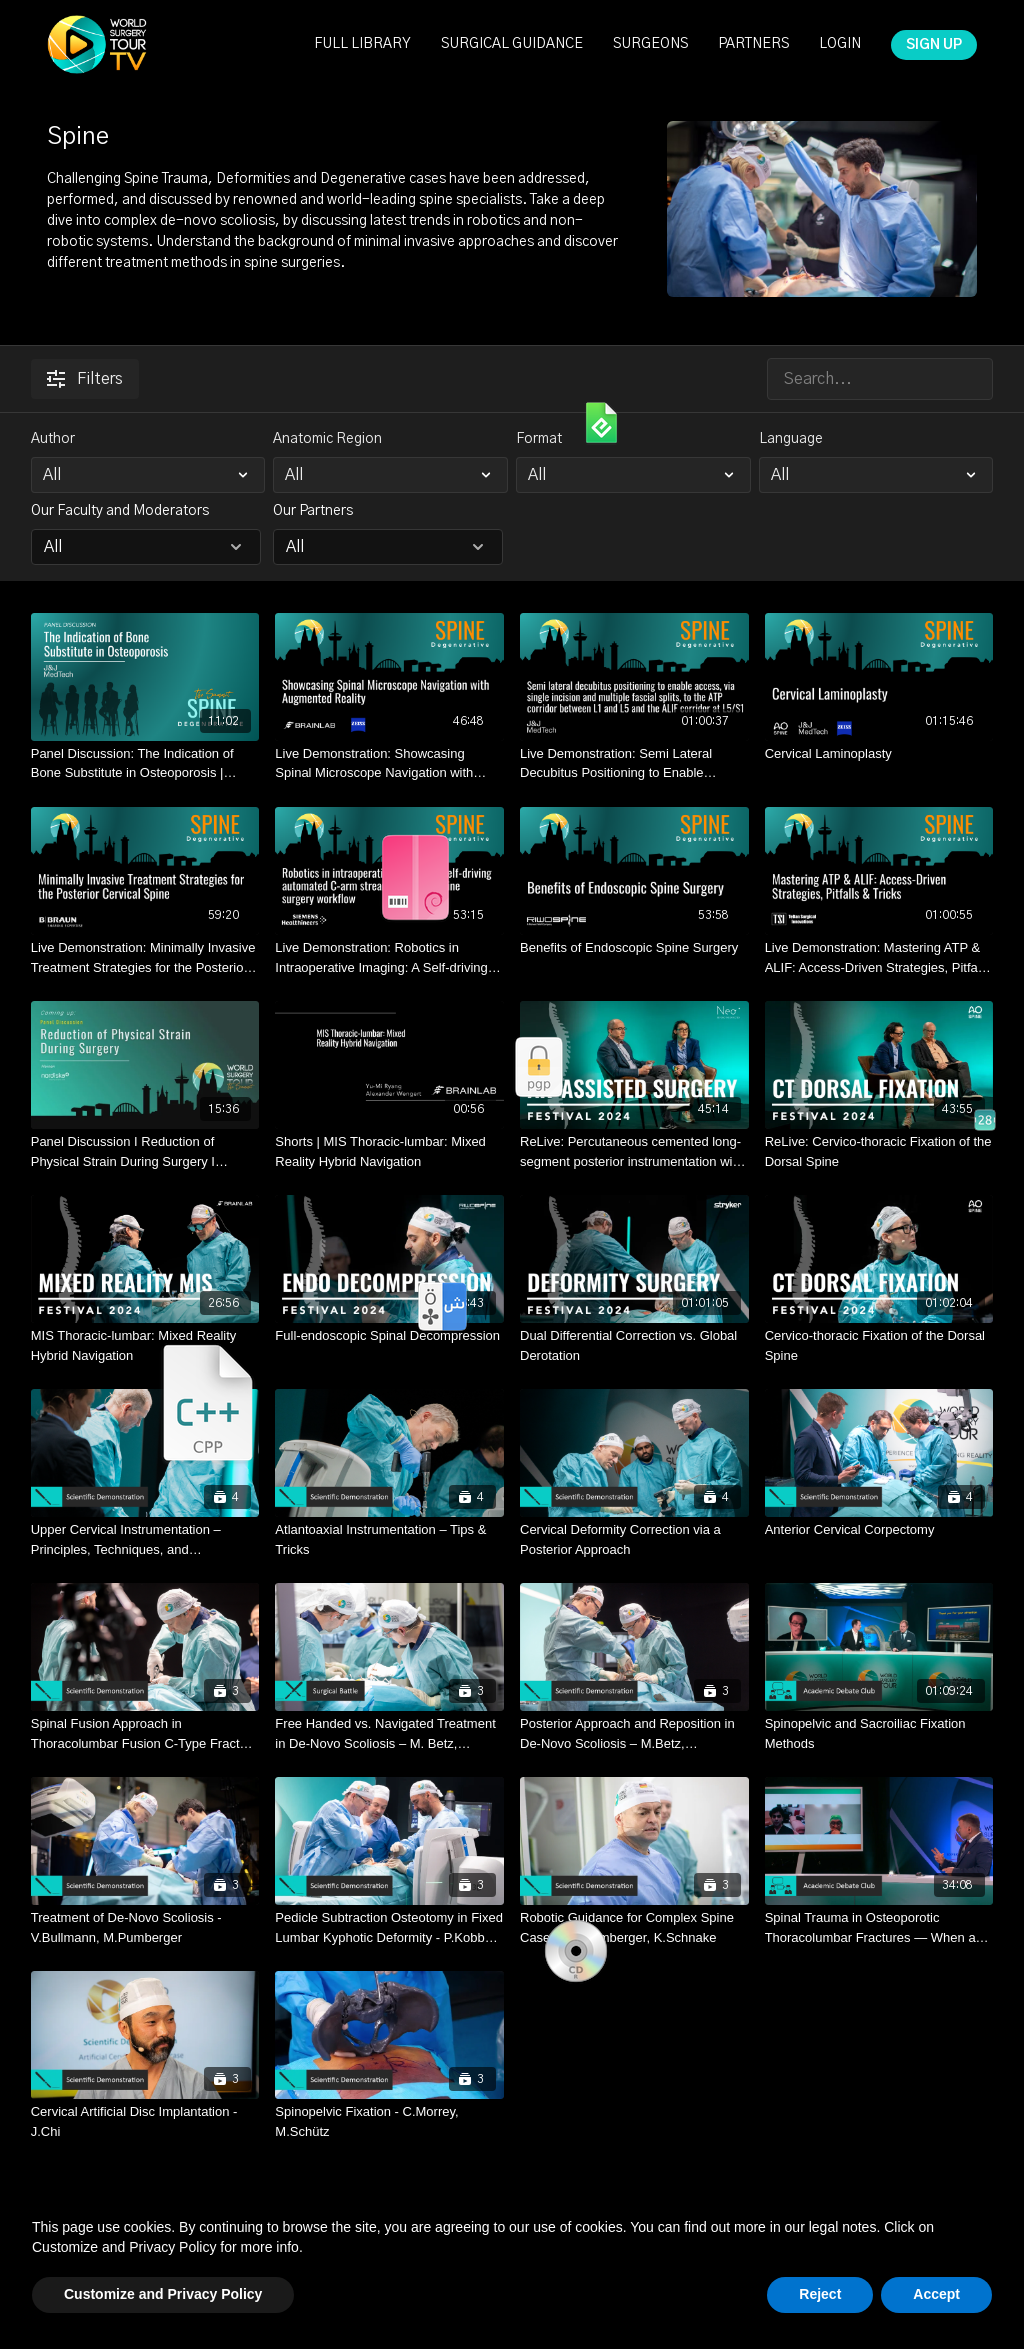 This screenshot has height=2349, width=1024. I want to click on a CD-R disc available for burning or writing data, so click(576, 1951).